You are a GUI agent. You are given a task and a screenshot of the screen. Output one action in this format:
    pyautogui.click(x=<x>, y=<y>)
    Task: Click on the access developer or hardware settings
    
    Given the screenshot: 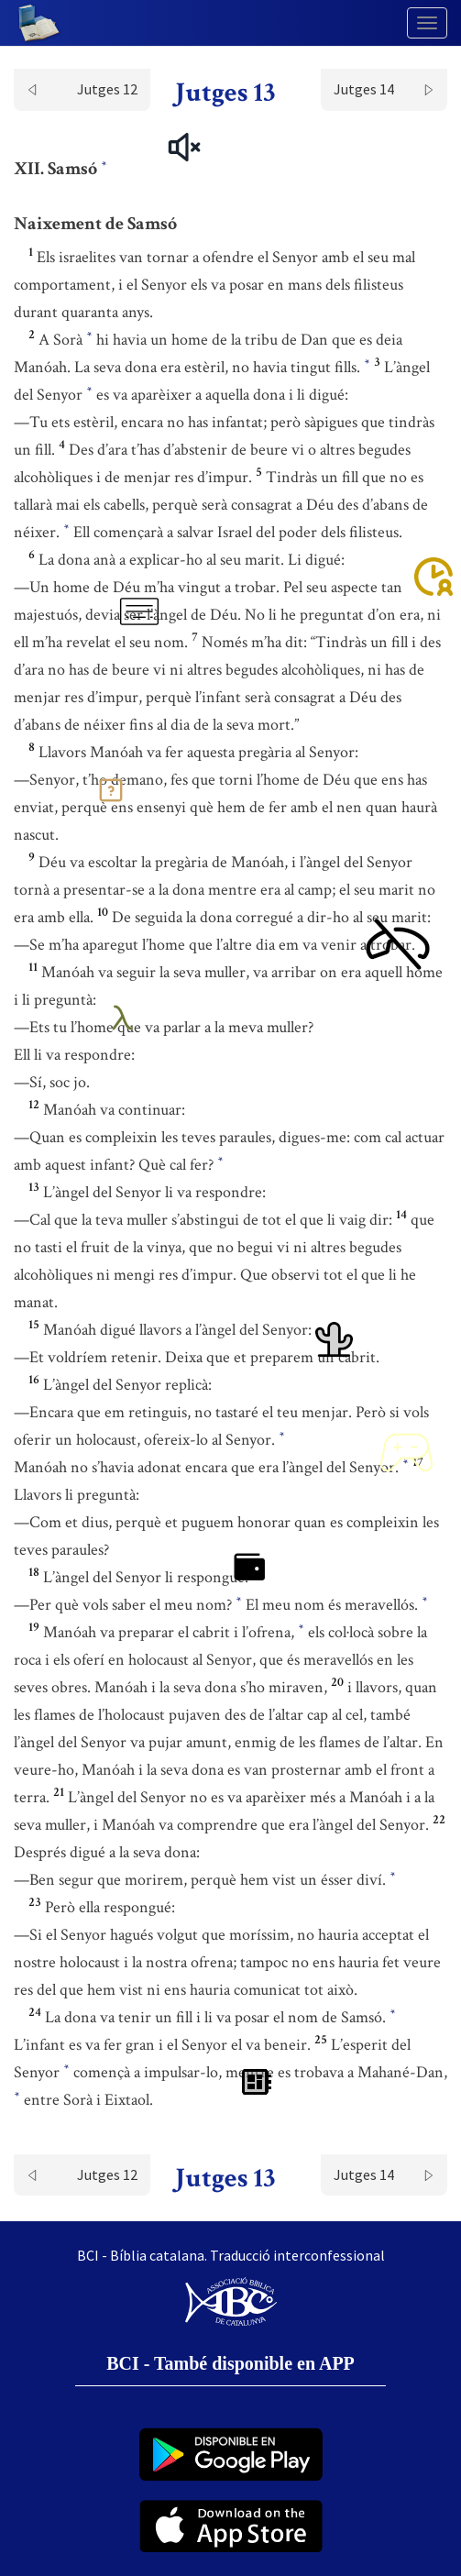 What is the action you would take?
    pyautogui.click(x=257, y=2082)
    